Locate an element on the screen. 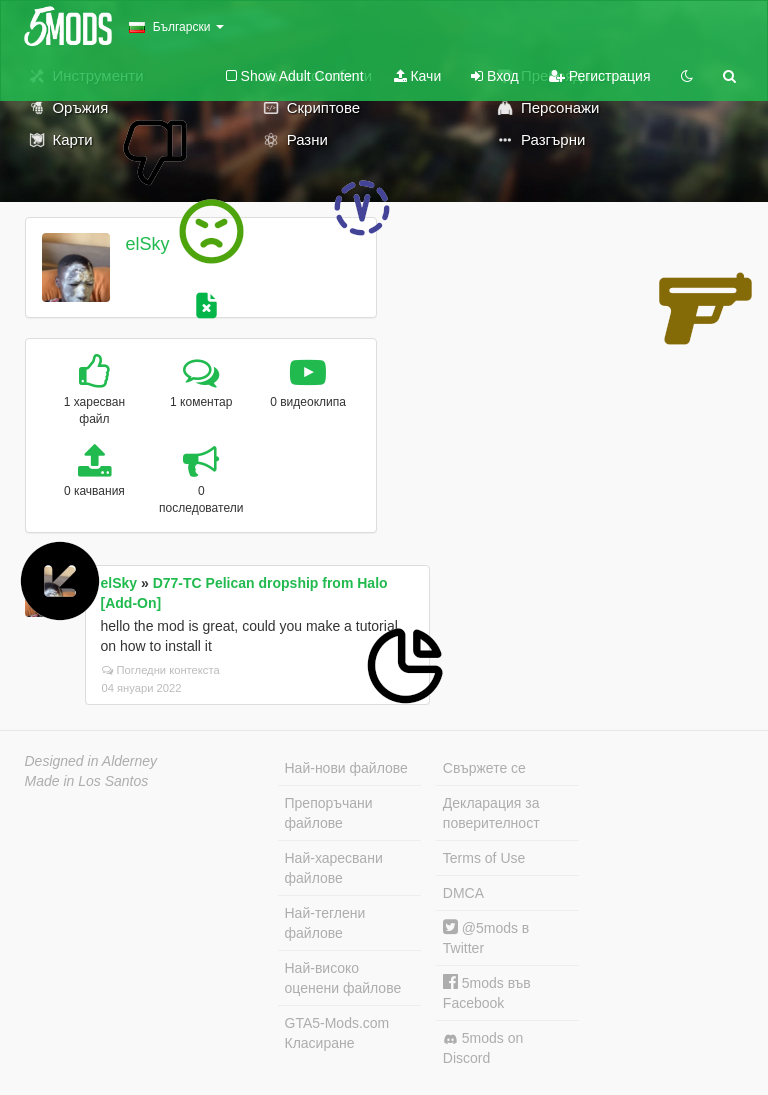 The height and width of the screenshot is (1095, 768). navigate to previous or lower-left section is located at coordinates (60, 581).